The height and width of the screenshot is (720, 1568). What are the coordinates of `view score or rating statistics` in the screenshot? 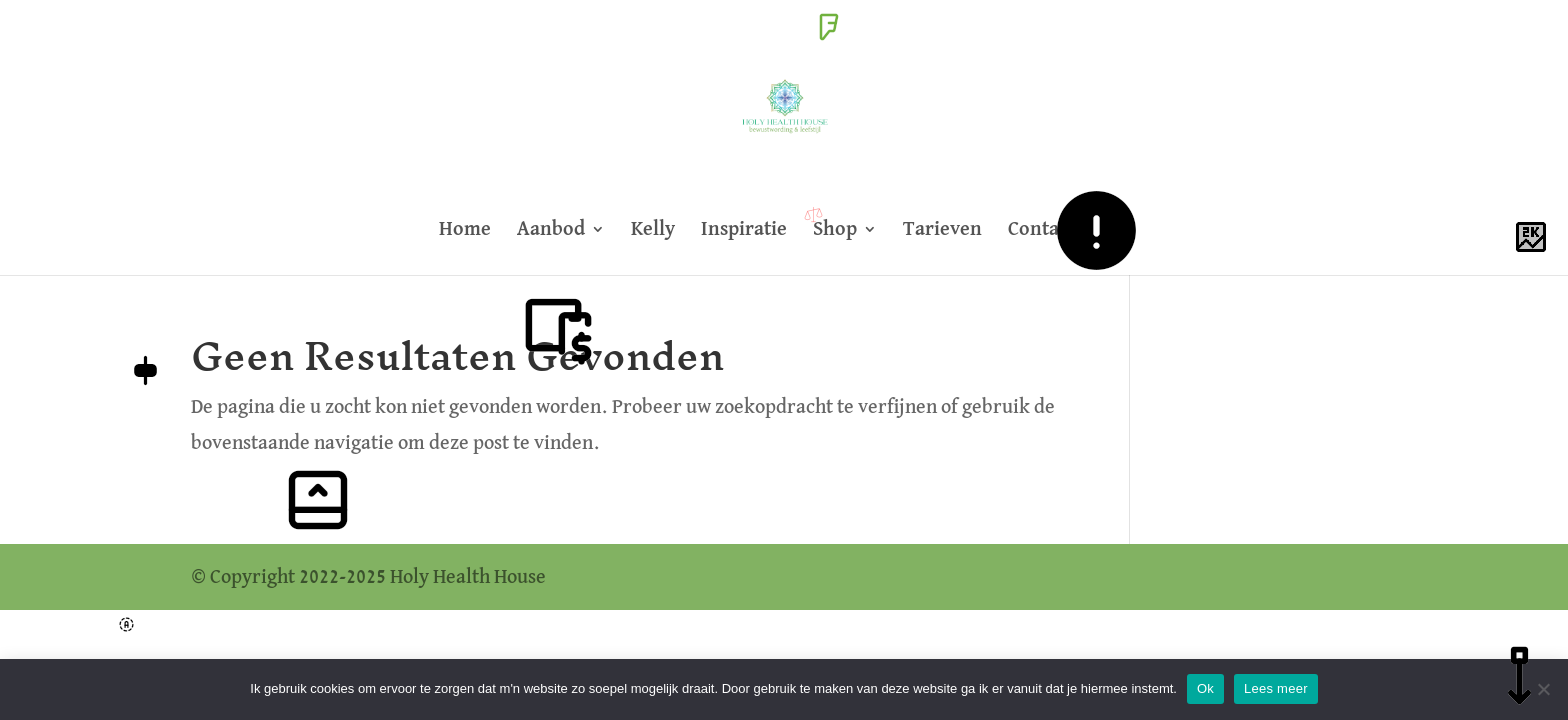 It's located at (1531, 237).